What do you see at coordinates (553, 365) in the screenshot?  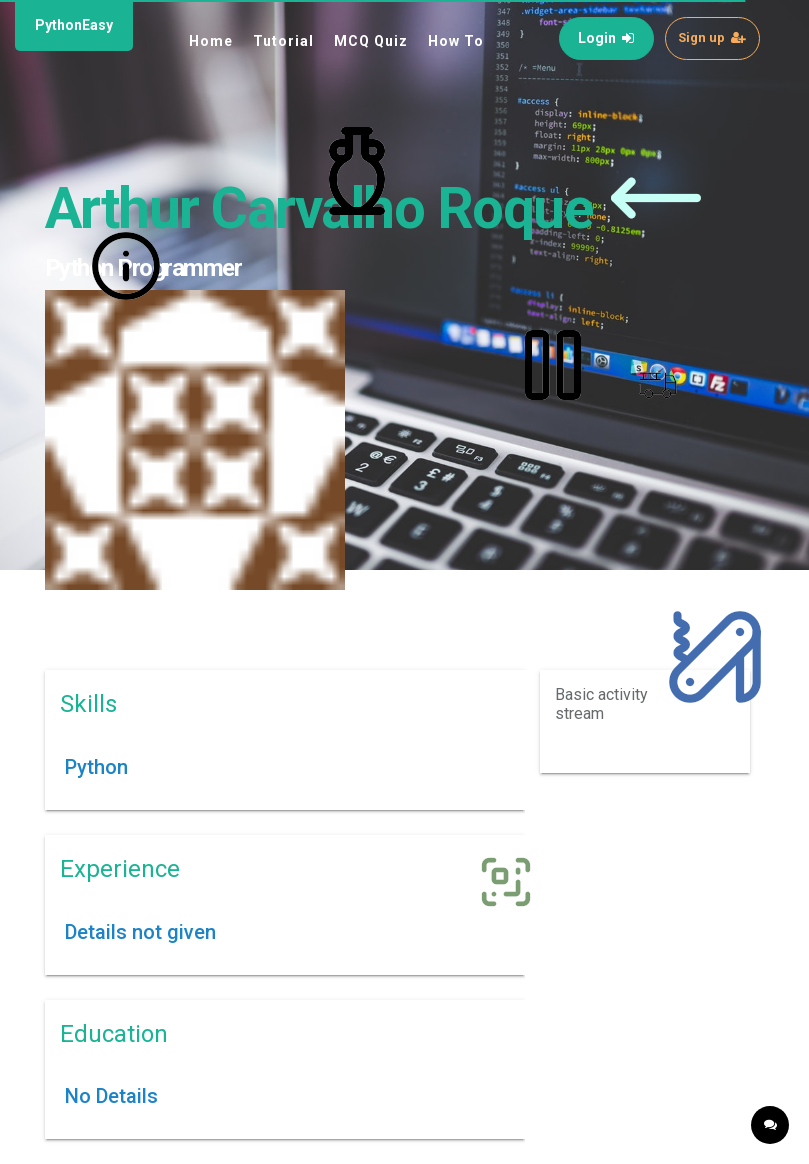 I see `pause media playback` at bounding box center [553, 365].